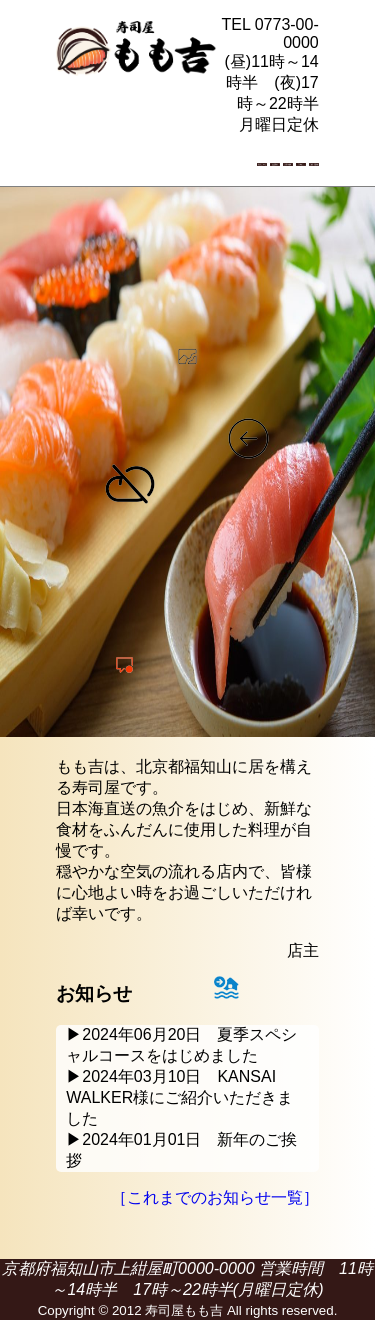 The height and width of the screenshot is (1320, 375). What do you see at coordinates (248, 438) in the screenshot?
I see `go back to the previous screen` at bounding box center [248, 438].